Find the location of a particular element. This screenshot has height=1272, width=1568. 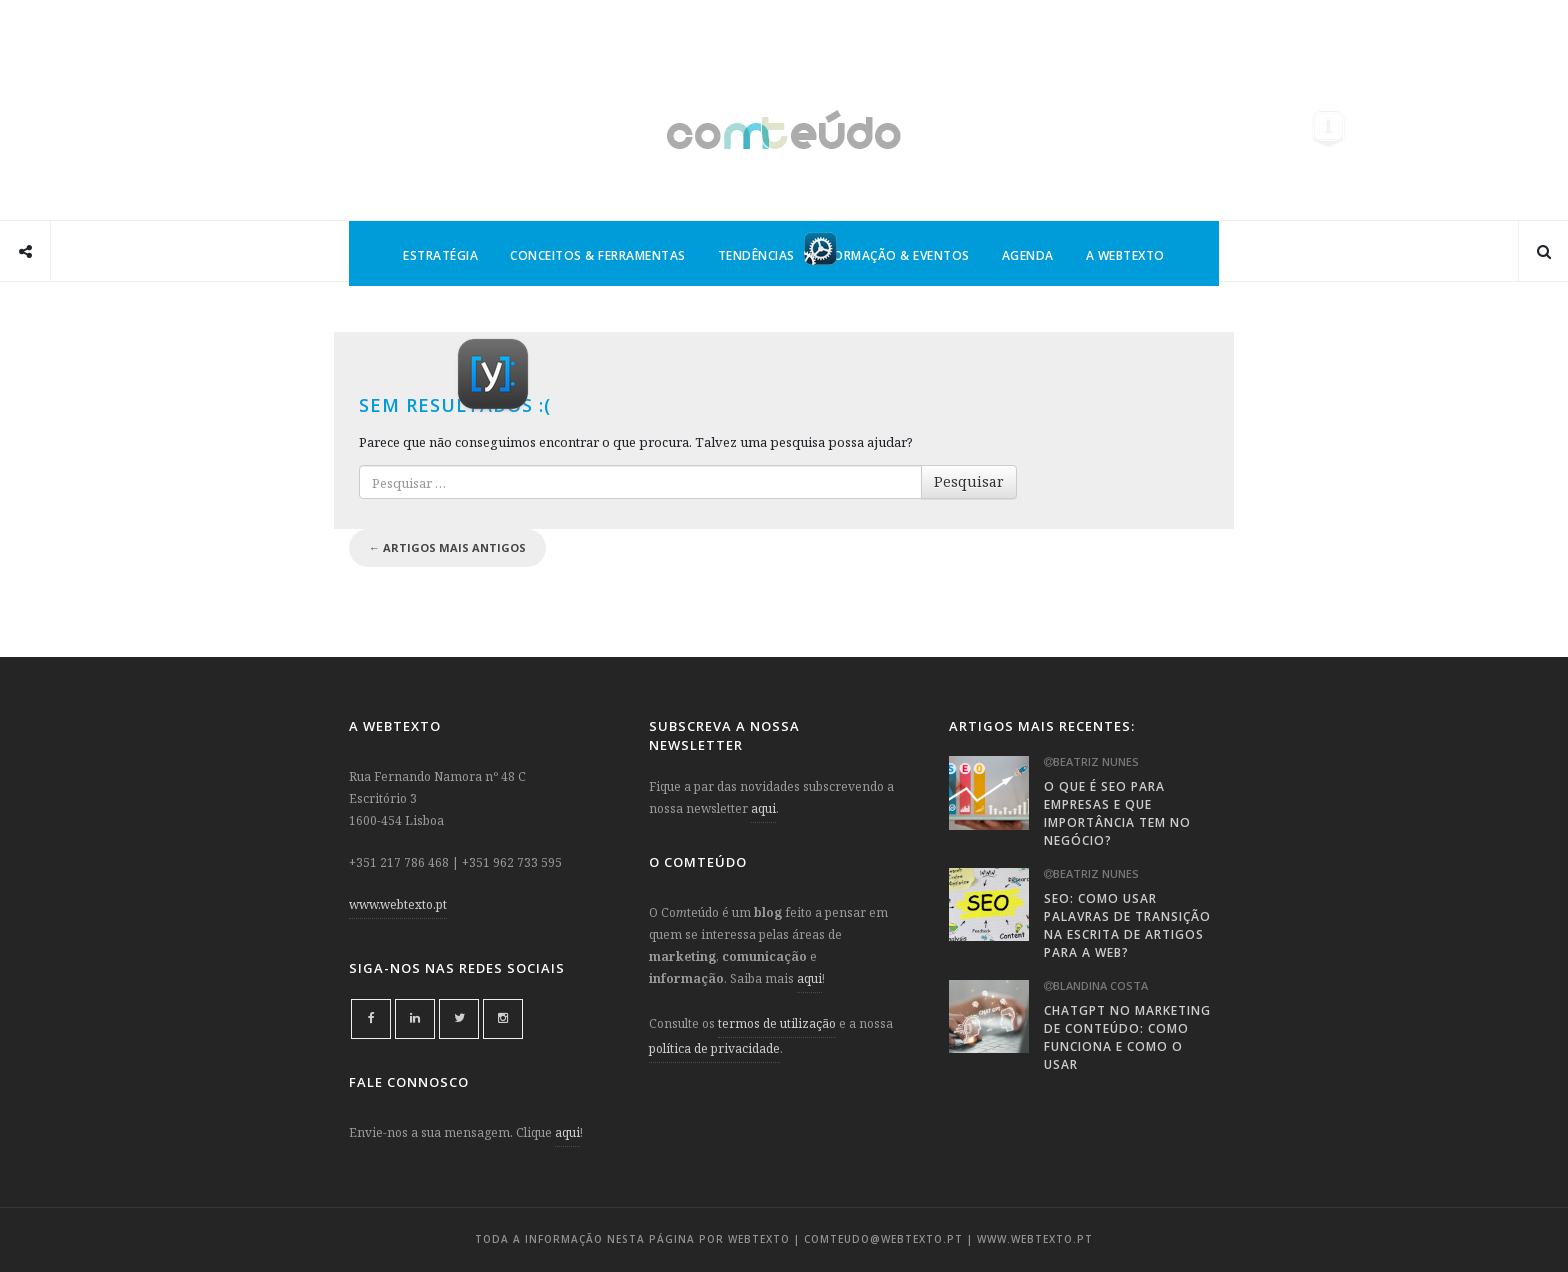

open Steam client settings is located at coordinates (820, 248).